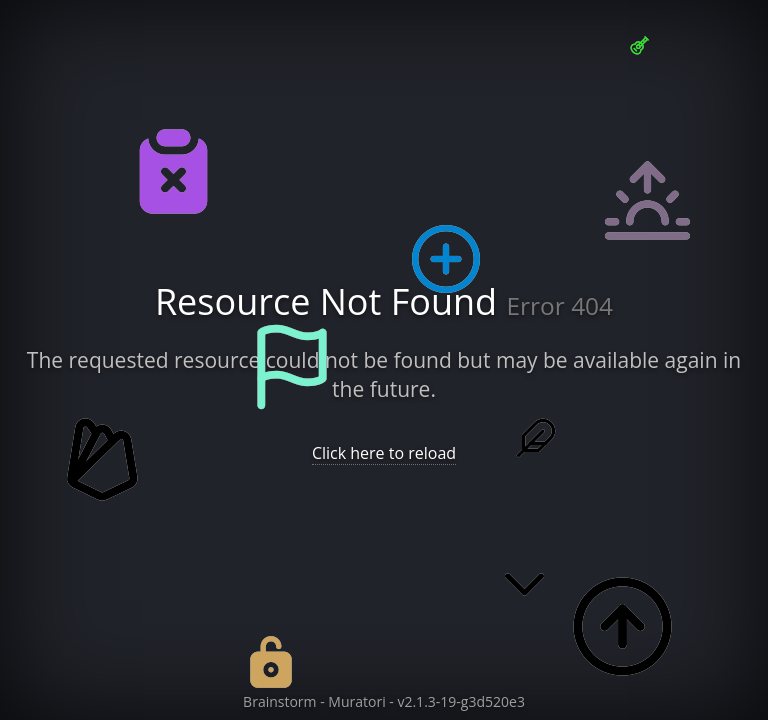 The width and height of the screenshot is (768, 720). Describe the element at coordinates (622, 626) in the screenshot. I see `scroll to top of page` at that location.